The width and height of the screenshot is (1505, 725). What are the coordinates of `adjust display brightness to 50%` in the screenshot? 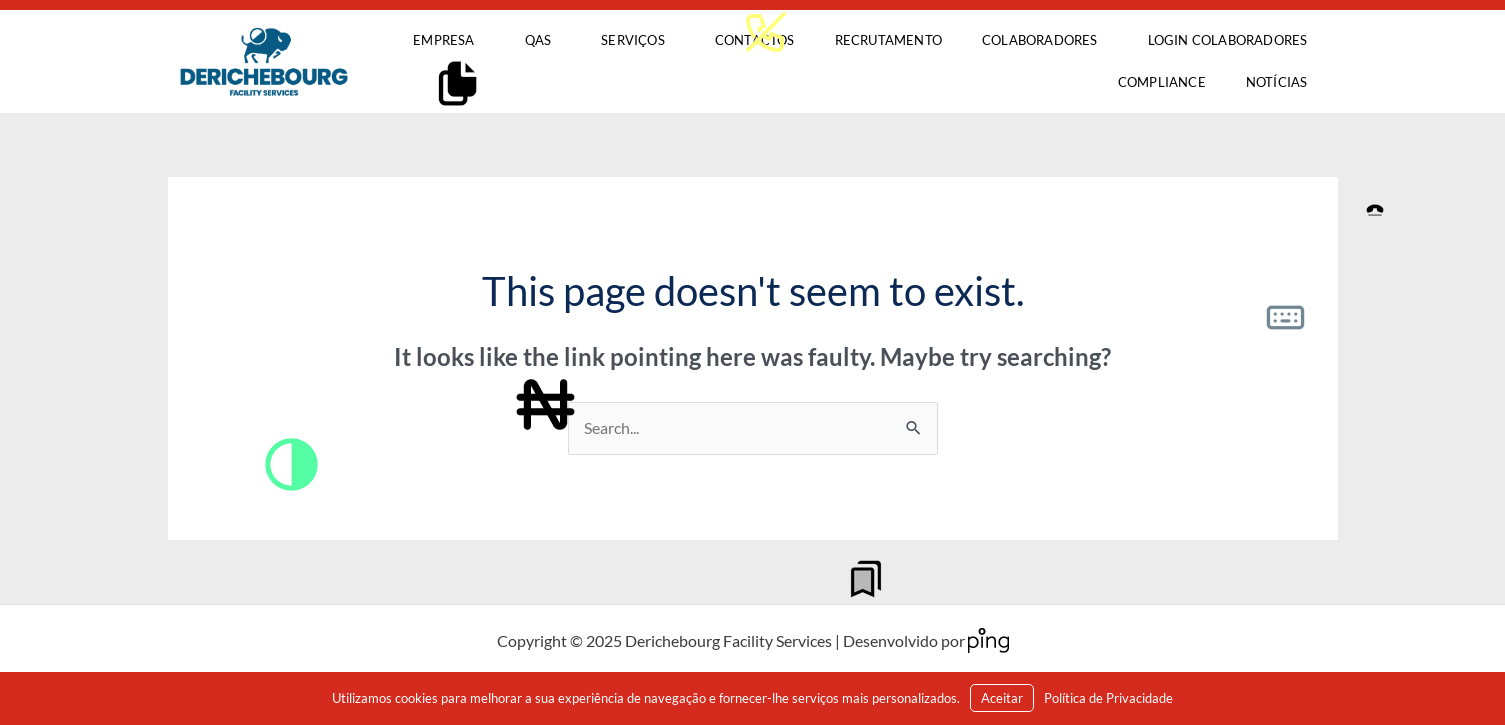 It's located at (291, 464).